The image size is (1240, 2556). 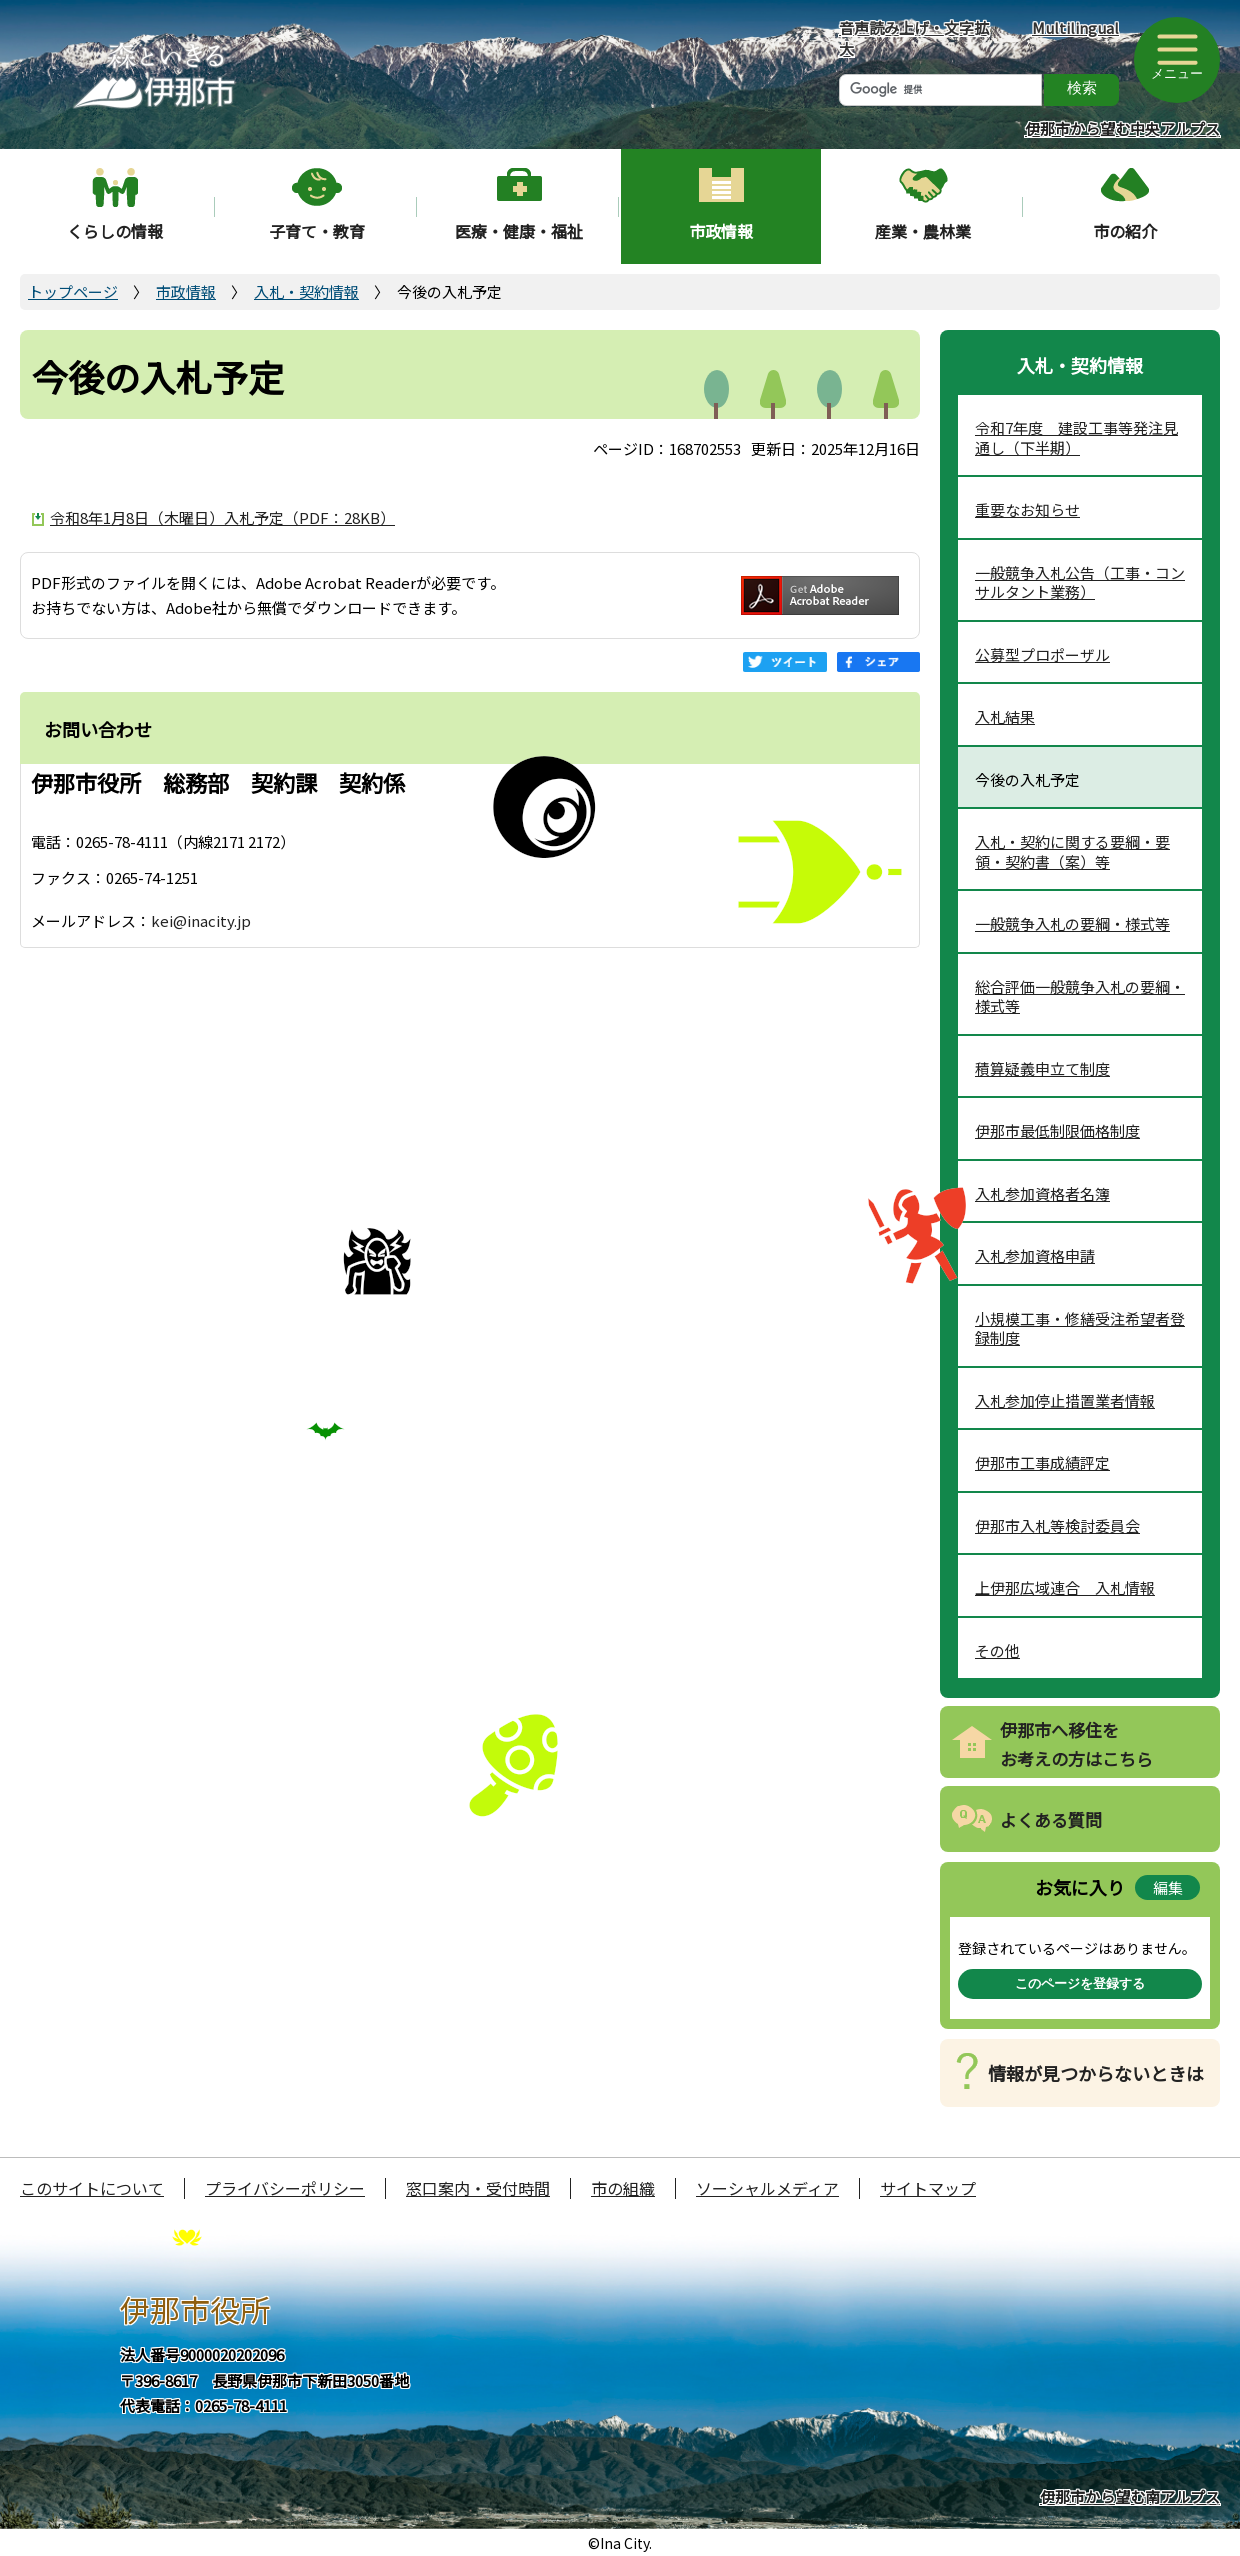 I want to click on indicates halloween or spooky theme content, so click(x=325, y=1431).